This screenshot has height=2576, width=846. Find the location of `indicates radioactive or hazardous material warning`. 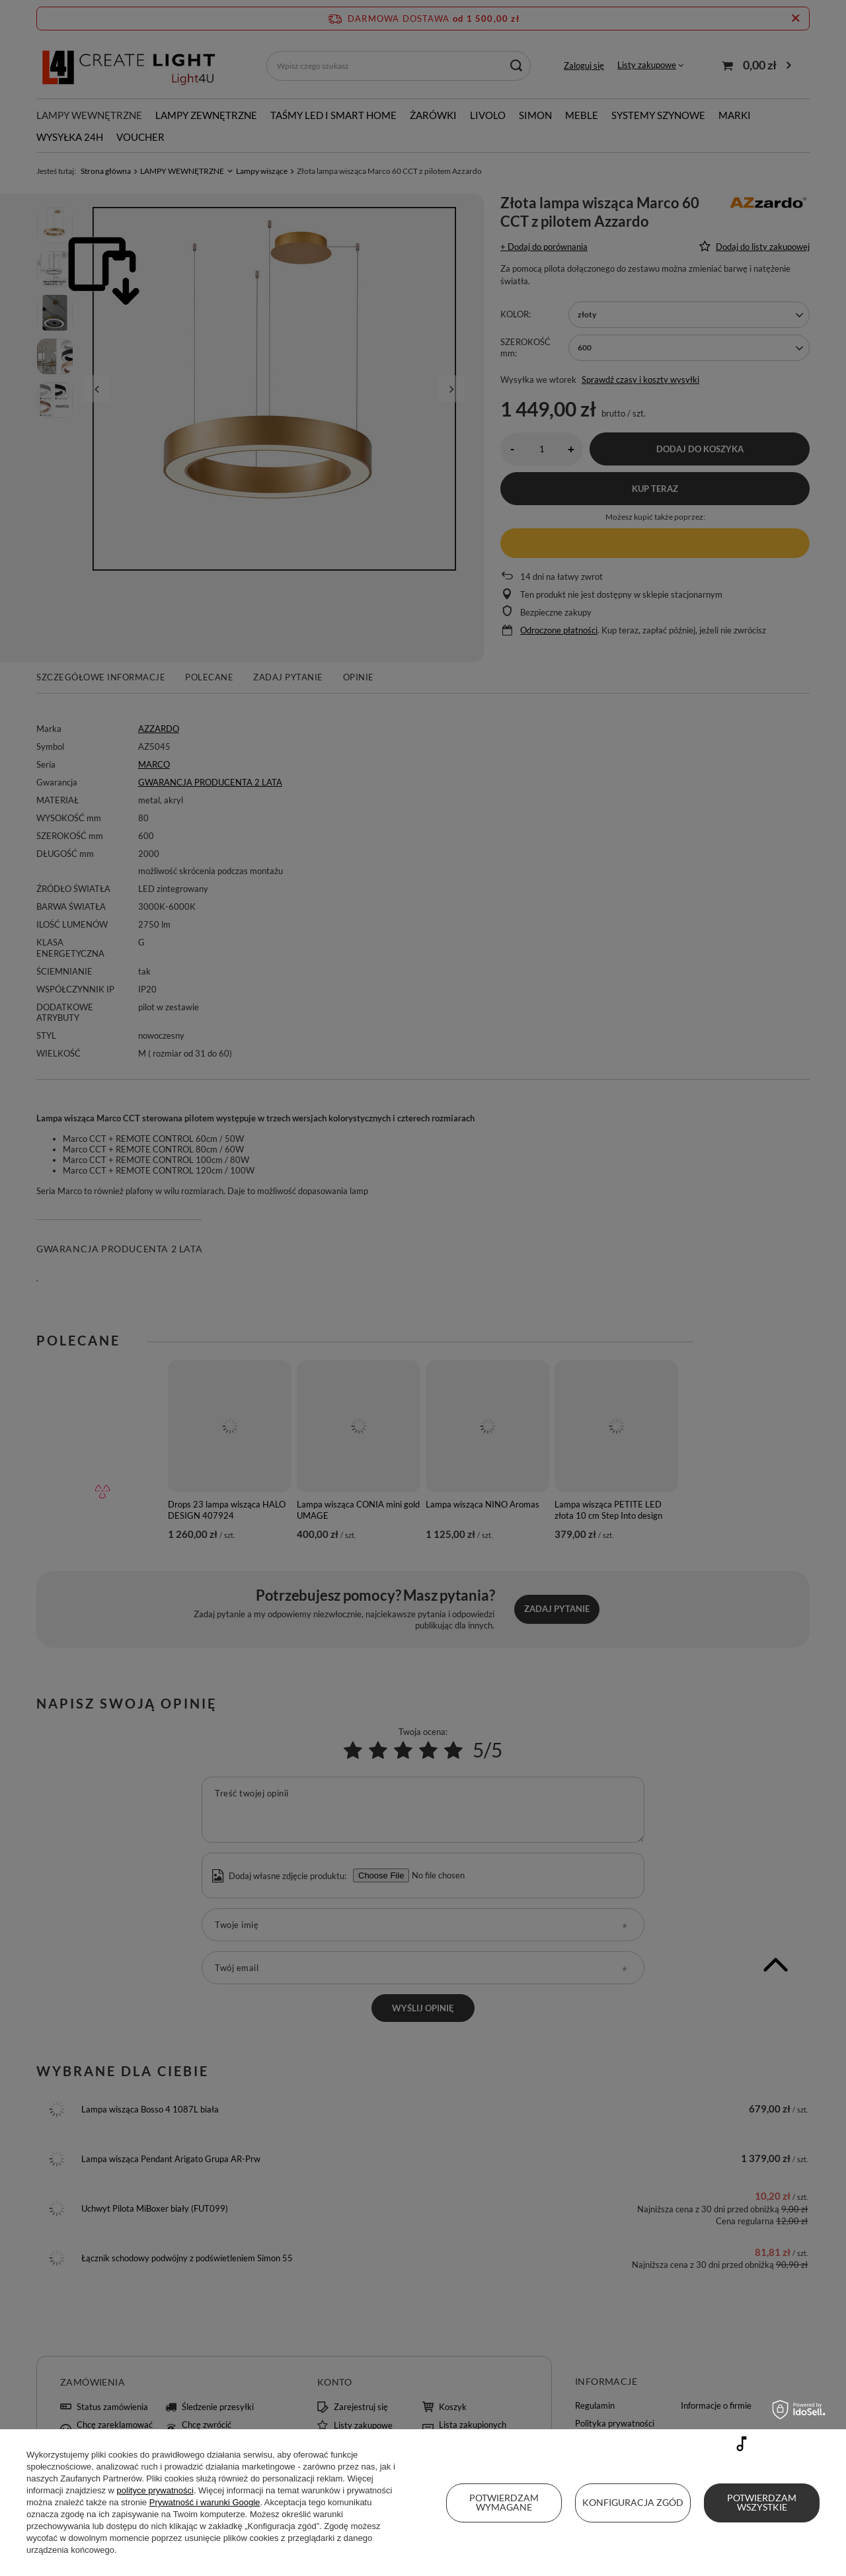

indicates radioactive or hazardous material warning is located at coordinates (102, 1491).